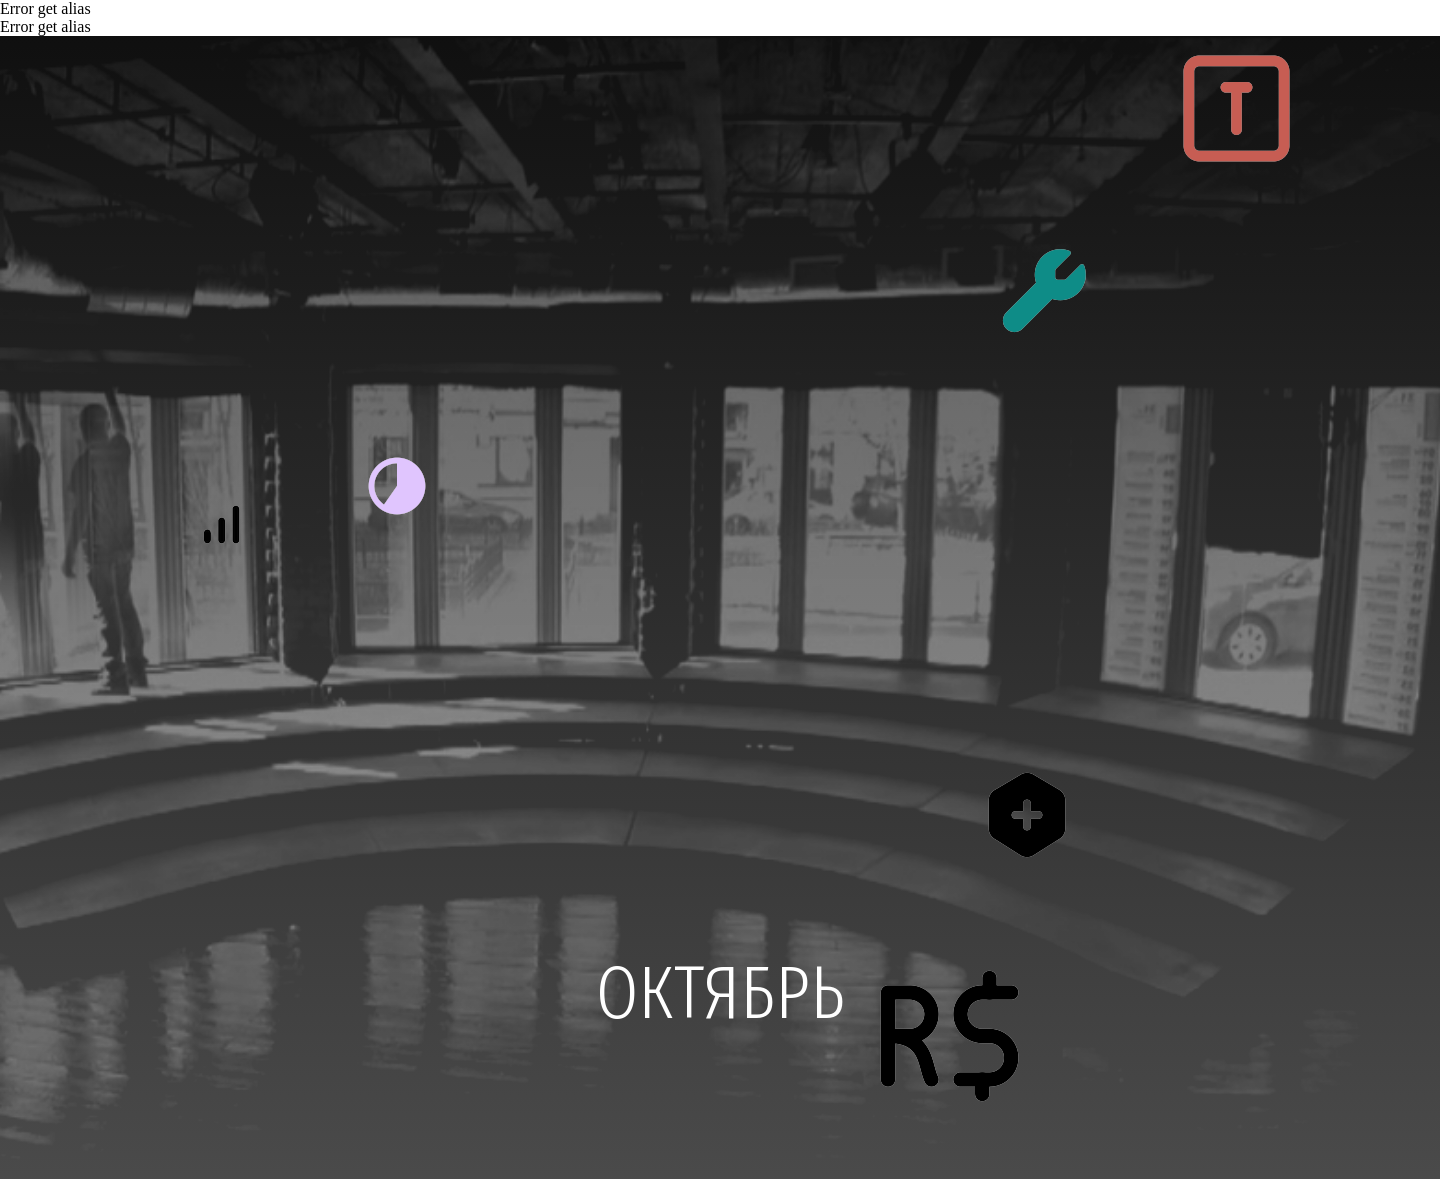 The height and width of the screenshot is (1179, 1440). Describe the element at coordinates (220, 524) in the screenshot. I see `indicates cellular network signal strength` at that location.